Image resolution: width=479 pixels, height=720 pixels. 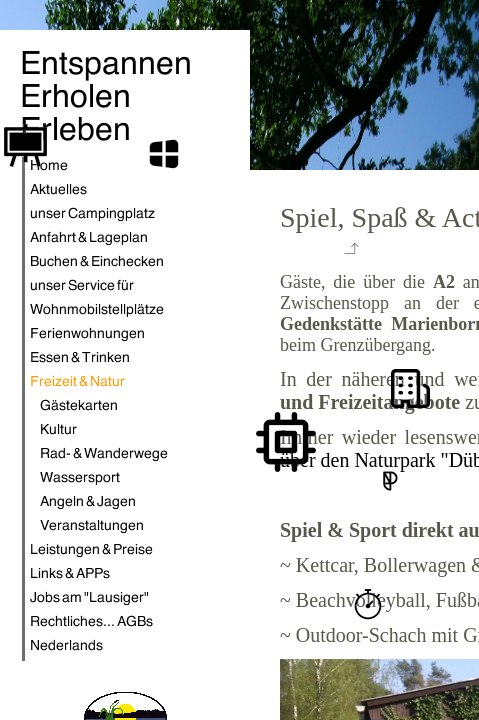 I want to click on view organization settings, so click(x=410, y=388).